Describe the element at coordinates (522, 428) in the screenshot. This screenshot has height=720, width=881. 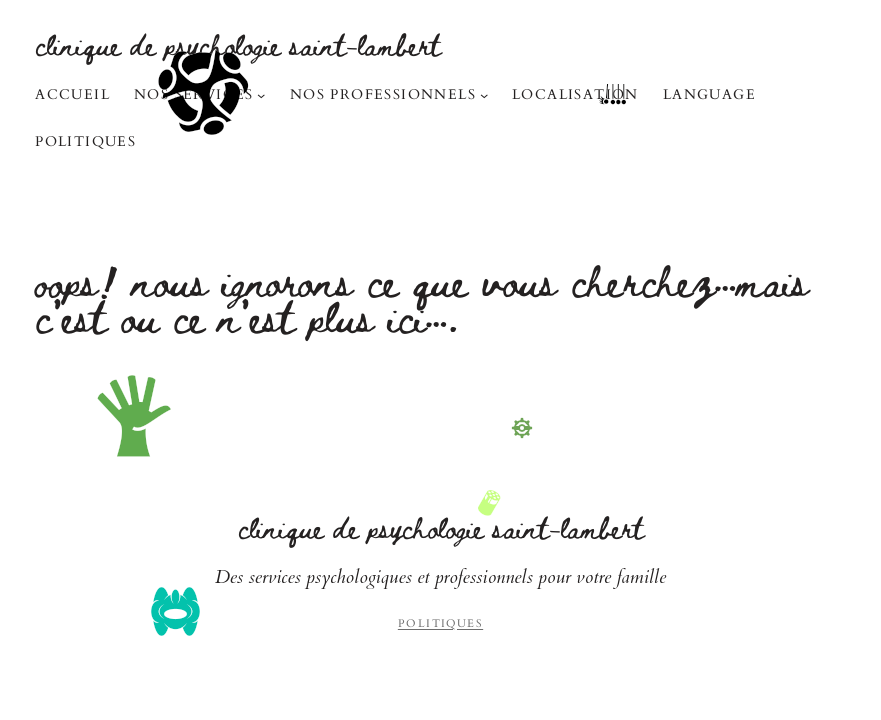
I see `access settings or preferences` at that location.